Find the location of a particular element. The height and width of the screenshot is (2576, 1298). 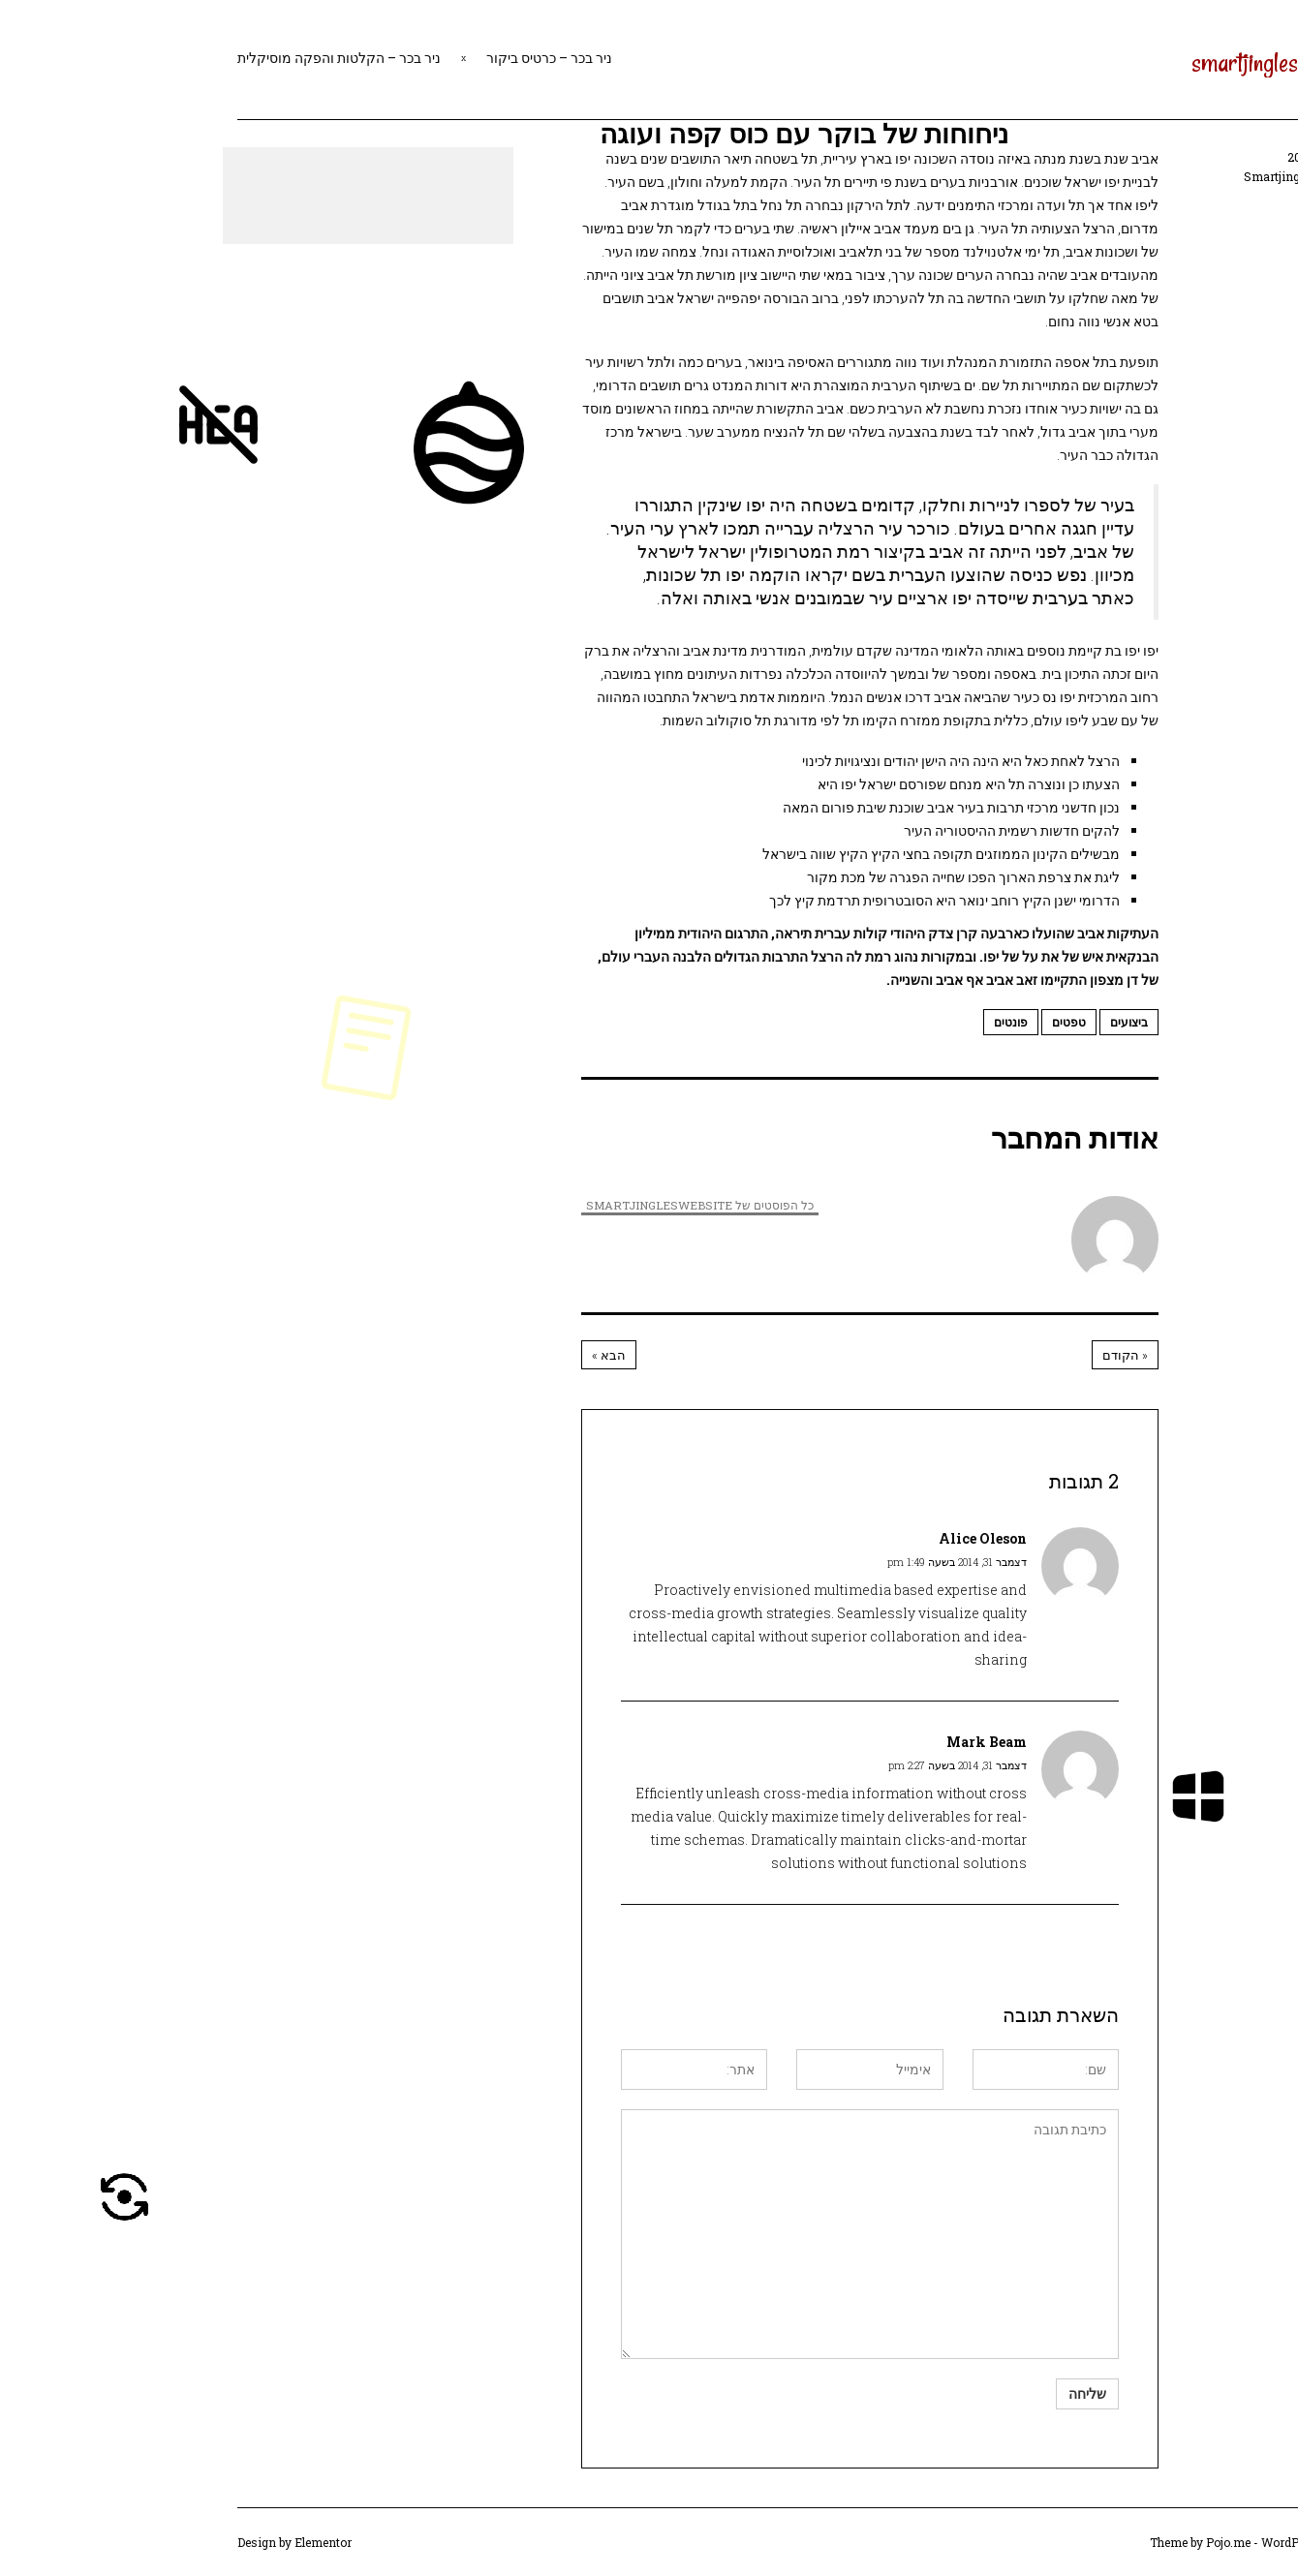

holiday or seasonal decoration indicator is located at coordinates (469, 443).